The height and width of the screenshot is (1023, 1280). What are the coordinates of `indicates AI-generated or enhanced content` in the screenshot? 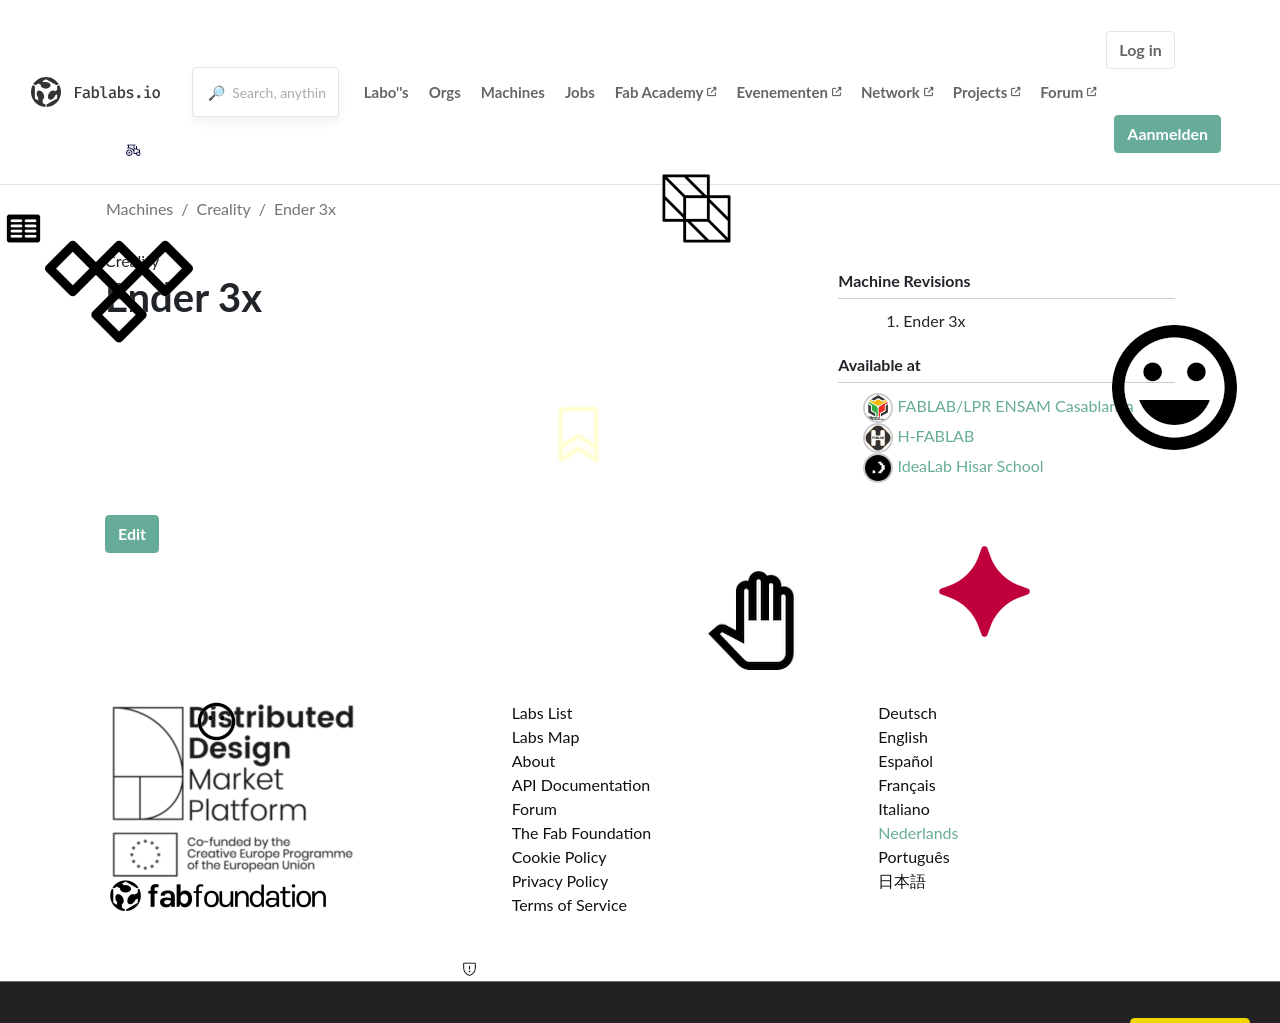 It's located at (984, 591).